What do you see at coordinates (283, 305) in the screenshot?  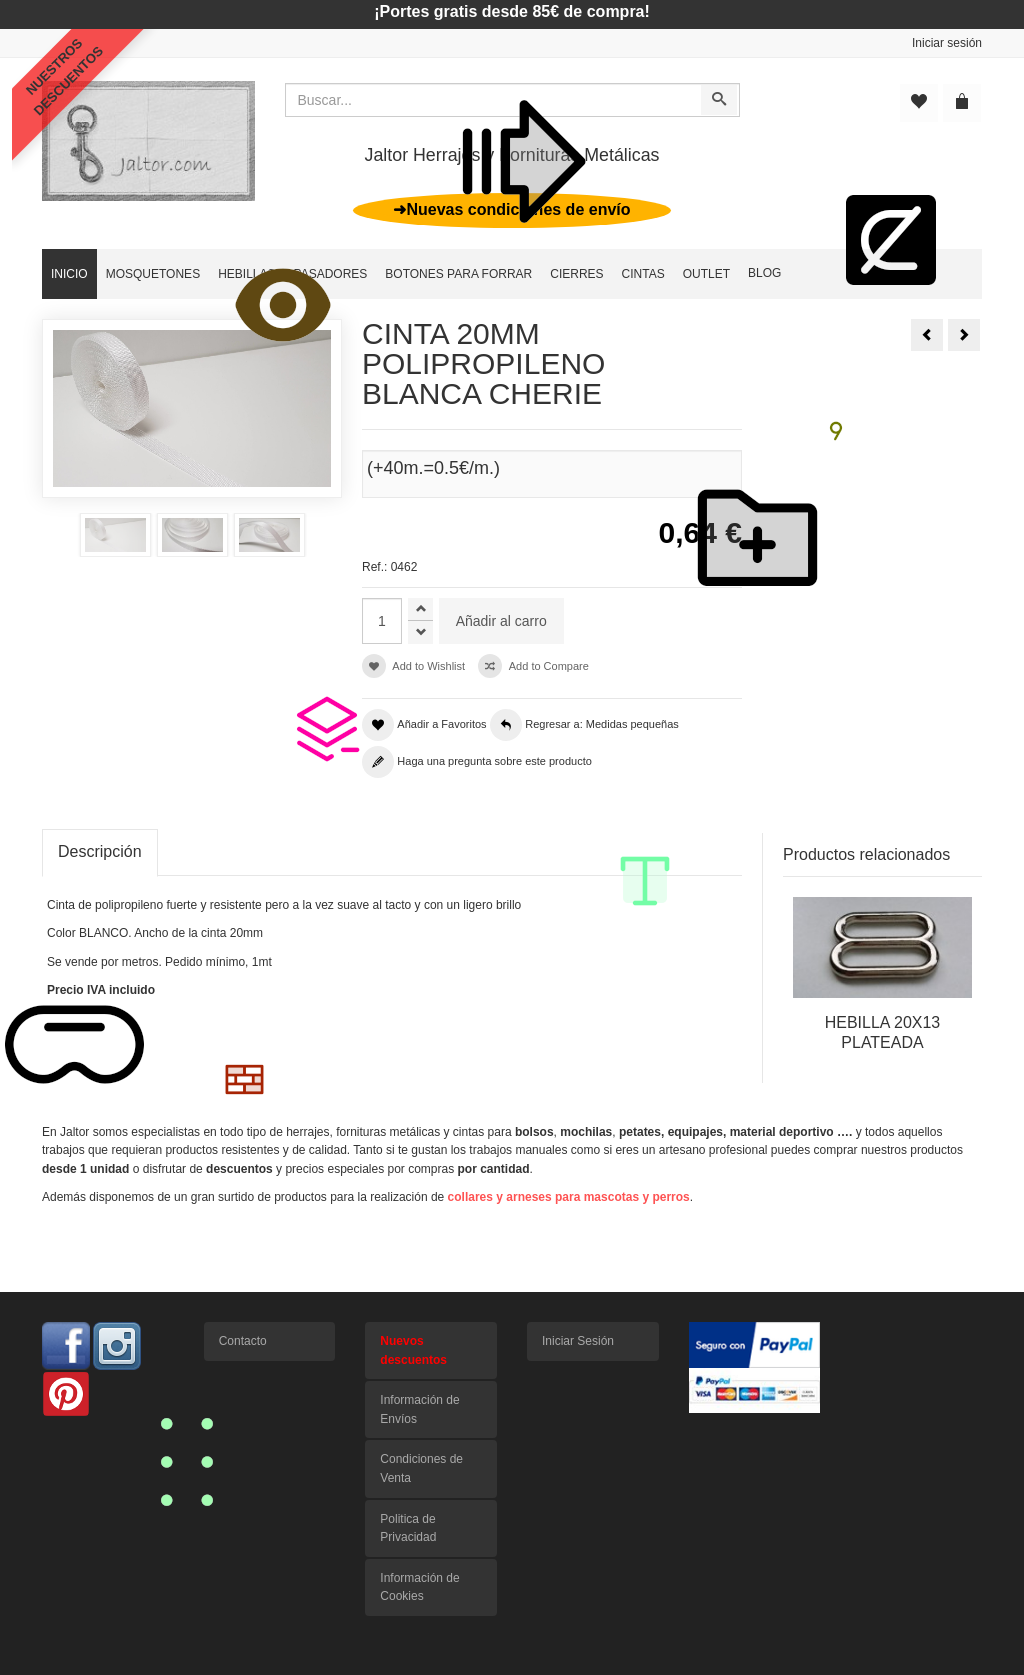 I see `view or preview content` at bounding box center [283, 305].